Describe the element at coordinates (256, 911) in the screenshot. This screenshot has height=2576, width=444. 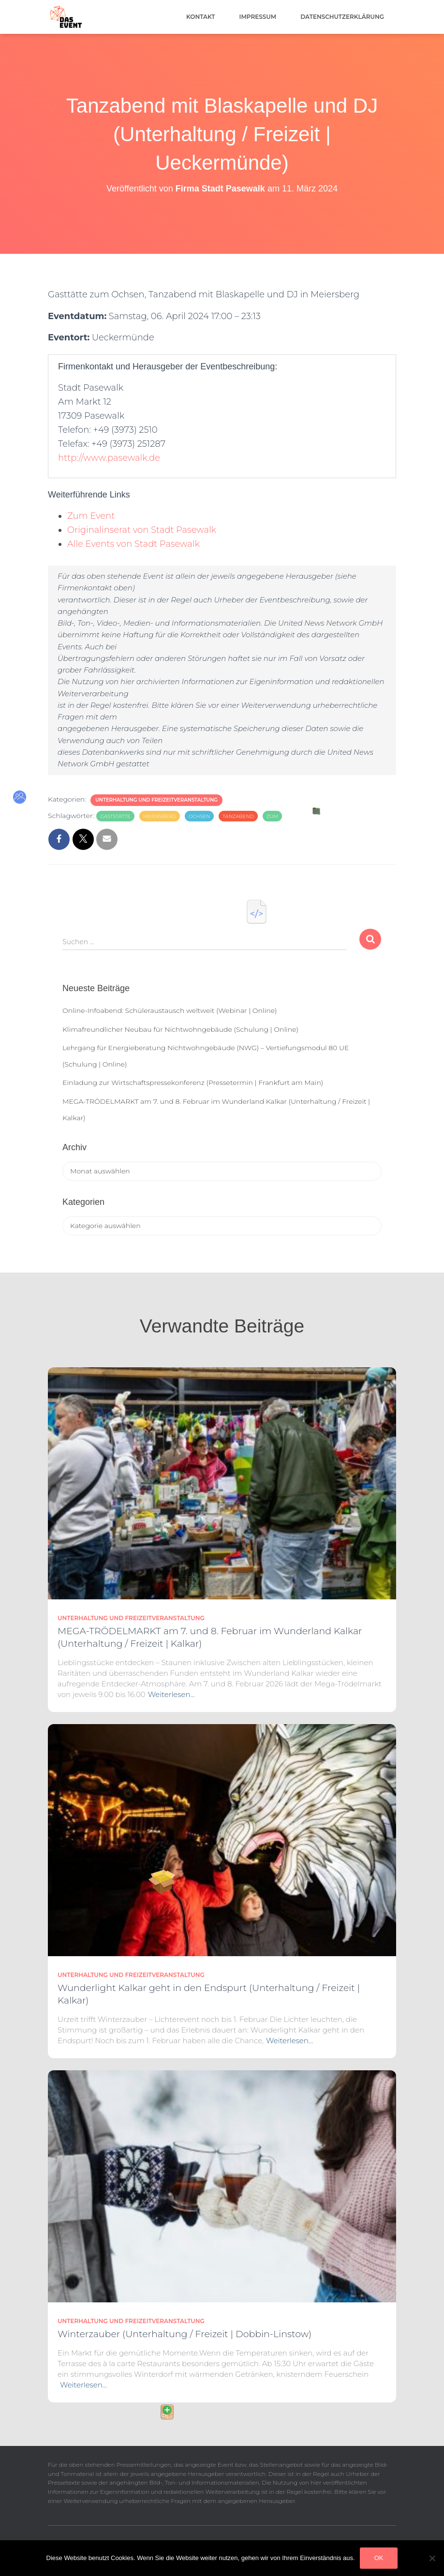
I see `an HTML or code file type indicator` at that location.